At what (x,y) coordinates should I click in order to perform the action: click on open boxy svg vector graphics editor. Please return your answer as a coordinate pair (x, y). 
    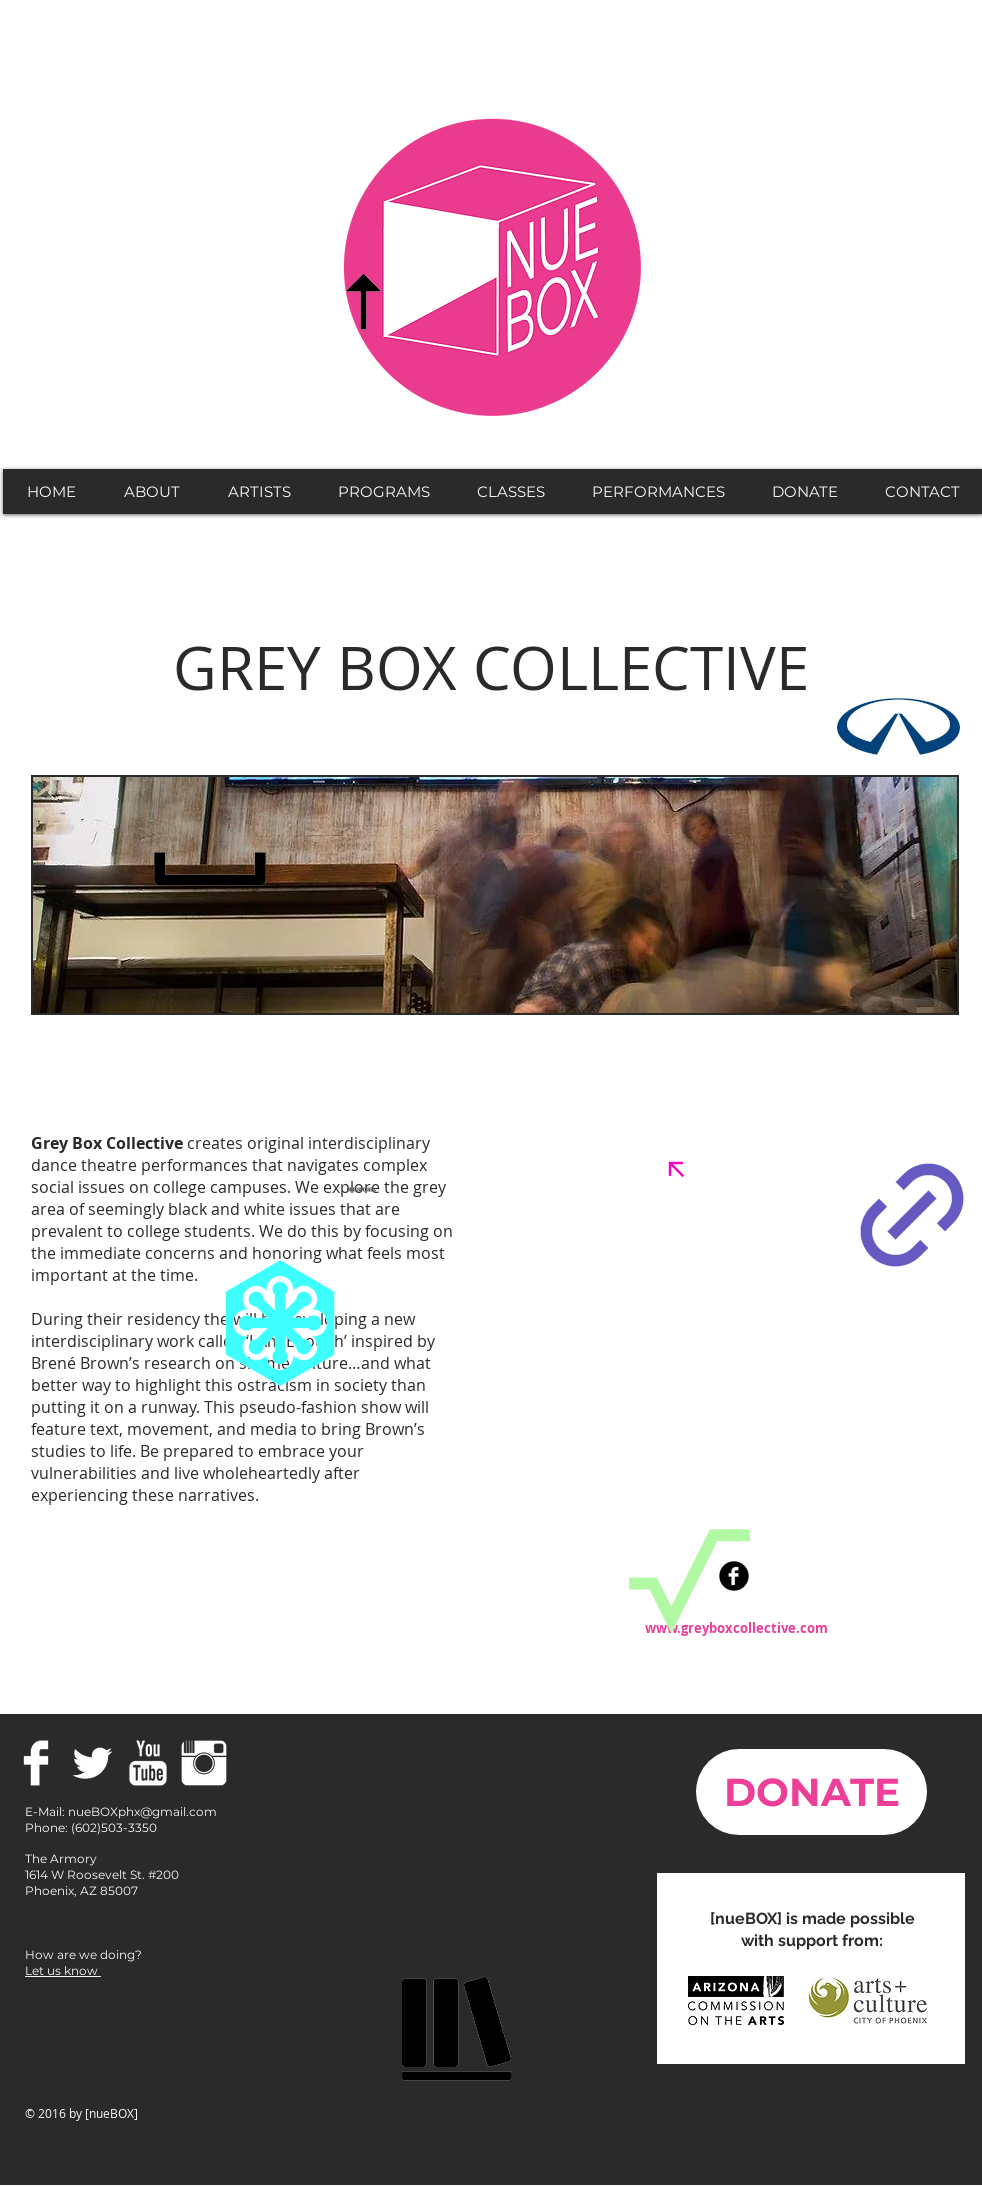
    Looking at the image, I should click on (280, 1323).